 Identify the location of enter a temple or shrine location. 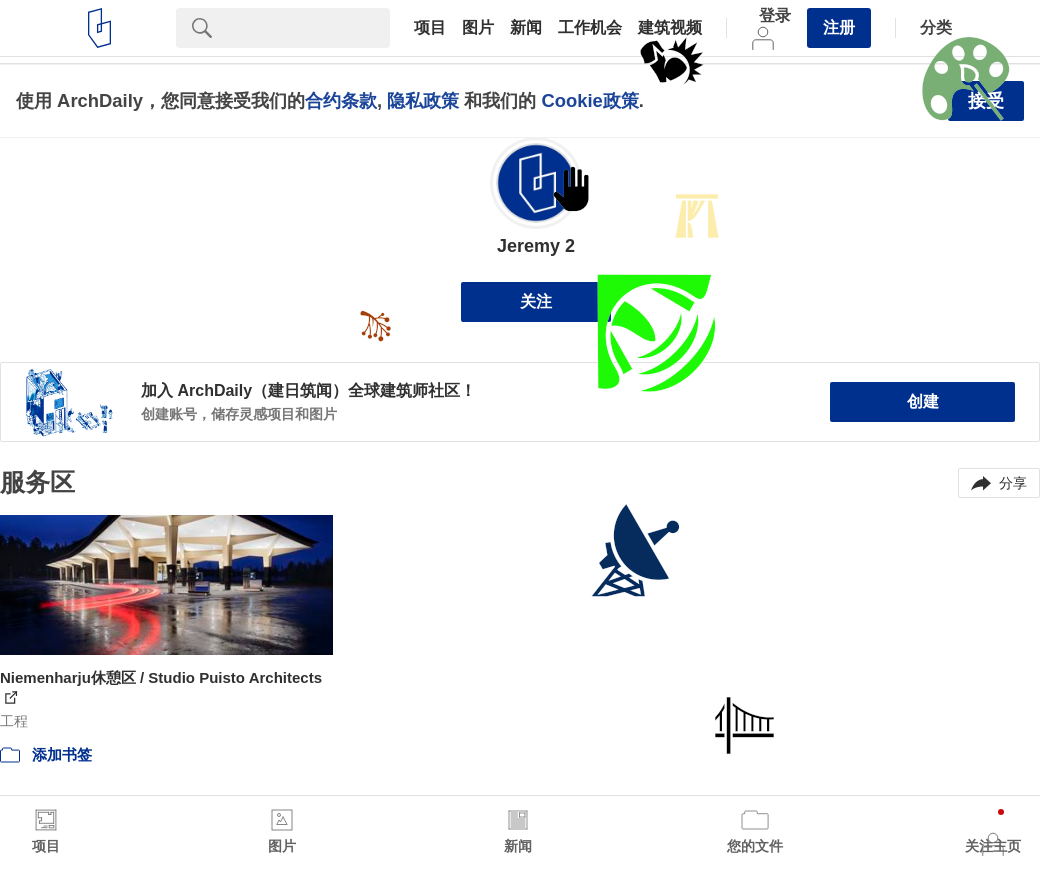
(697, 216).